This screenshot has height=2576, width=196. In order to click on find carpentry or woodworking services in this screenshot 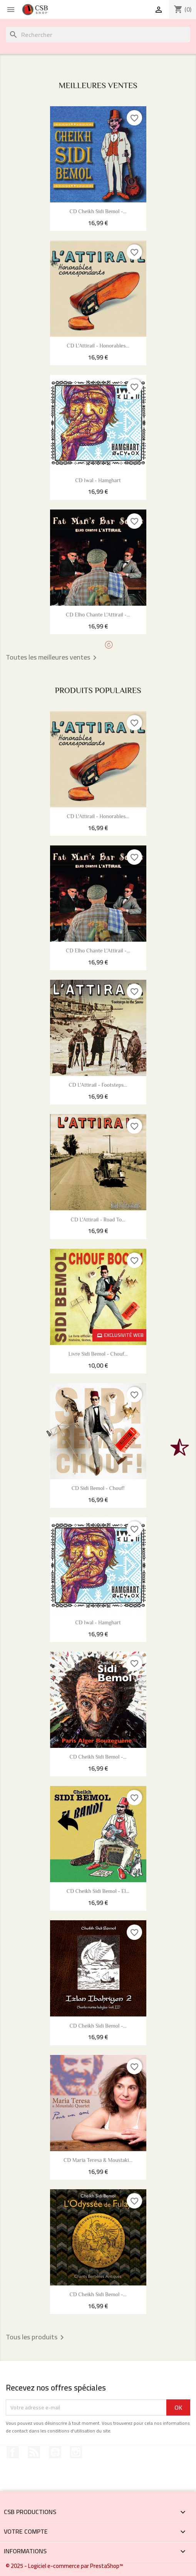, I will do `click(49, 1433)`.